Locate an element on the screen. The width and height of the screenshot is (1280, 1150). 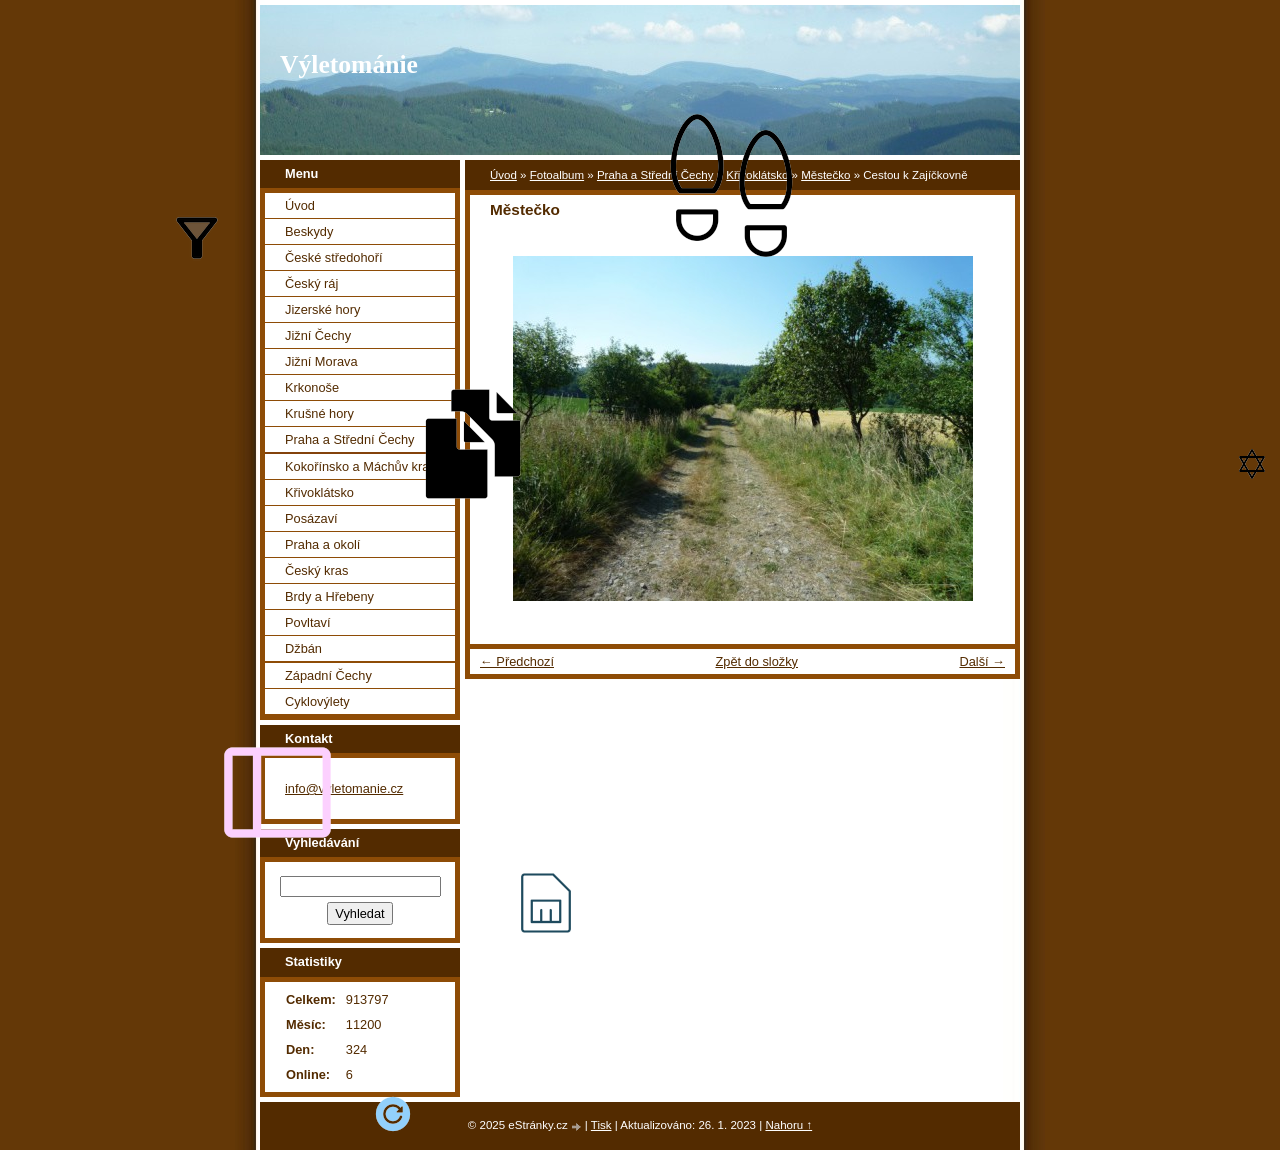
view step count or walking activity is located at coordinates (731, 185).